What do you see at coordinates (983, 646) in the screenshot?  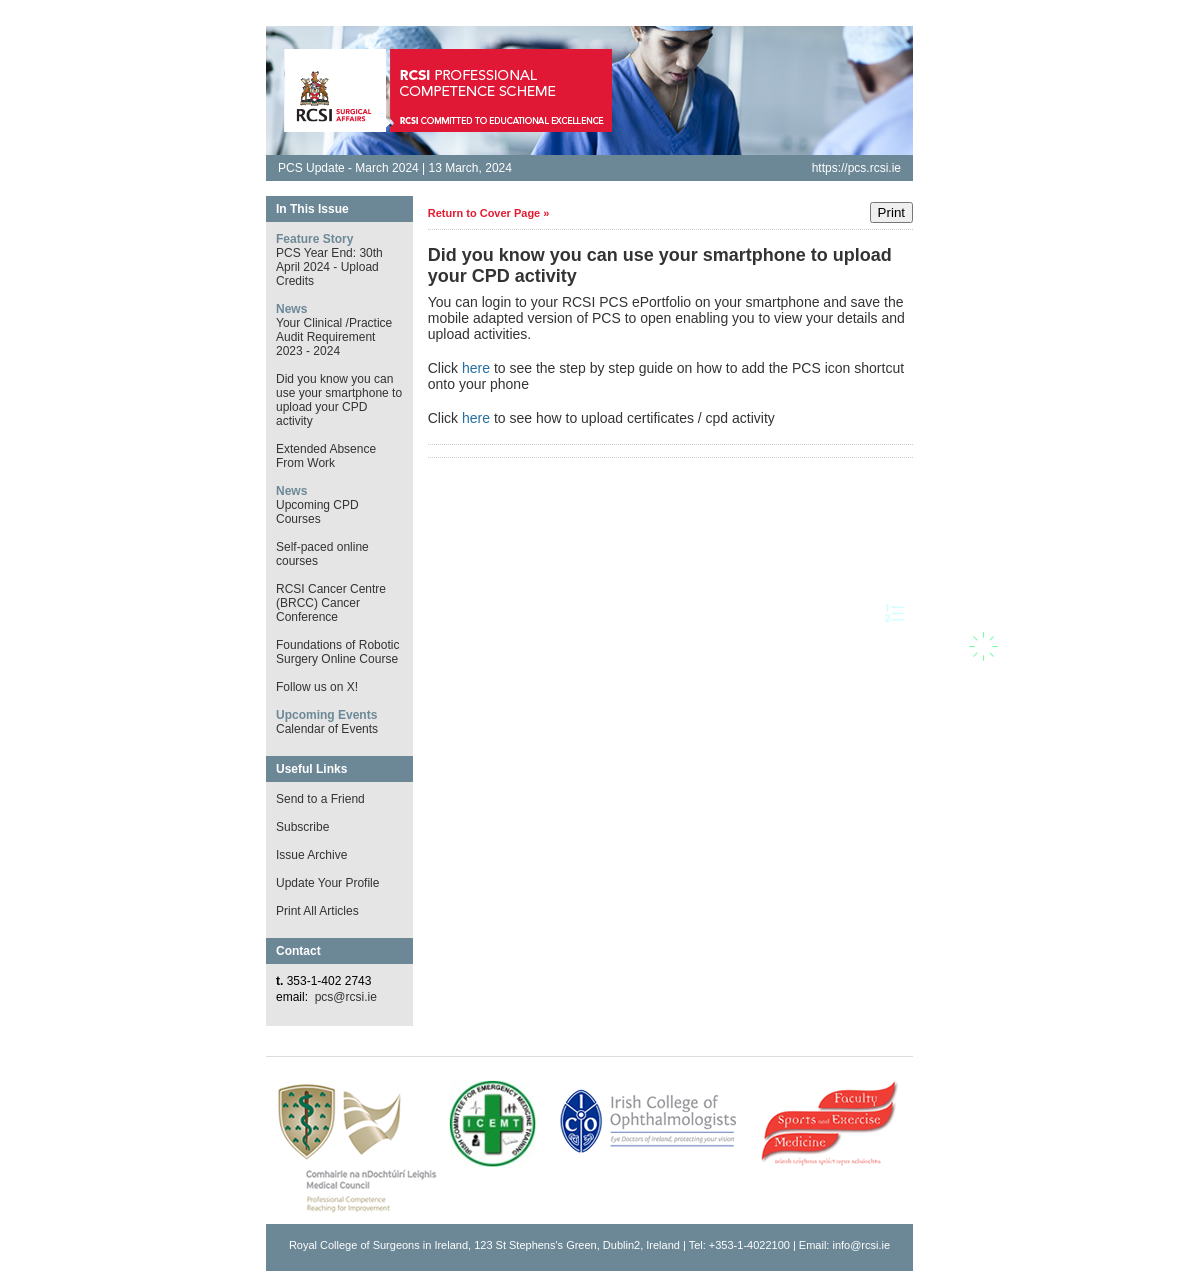 I see `indicates content is loading` at bounding box center [983, 646].